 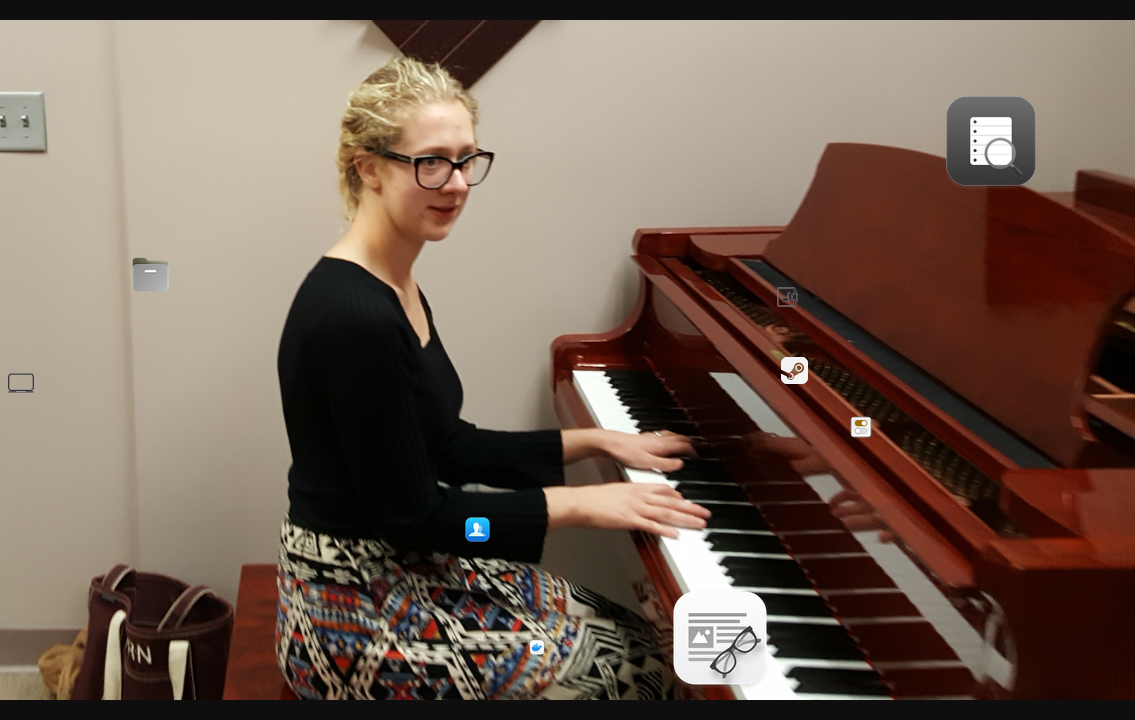 I want to click on open whaler docker container management app, so click(x=537, y=647).